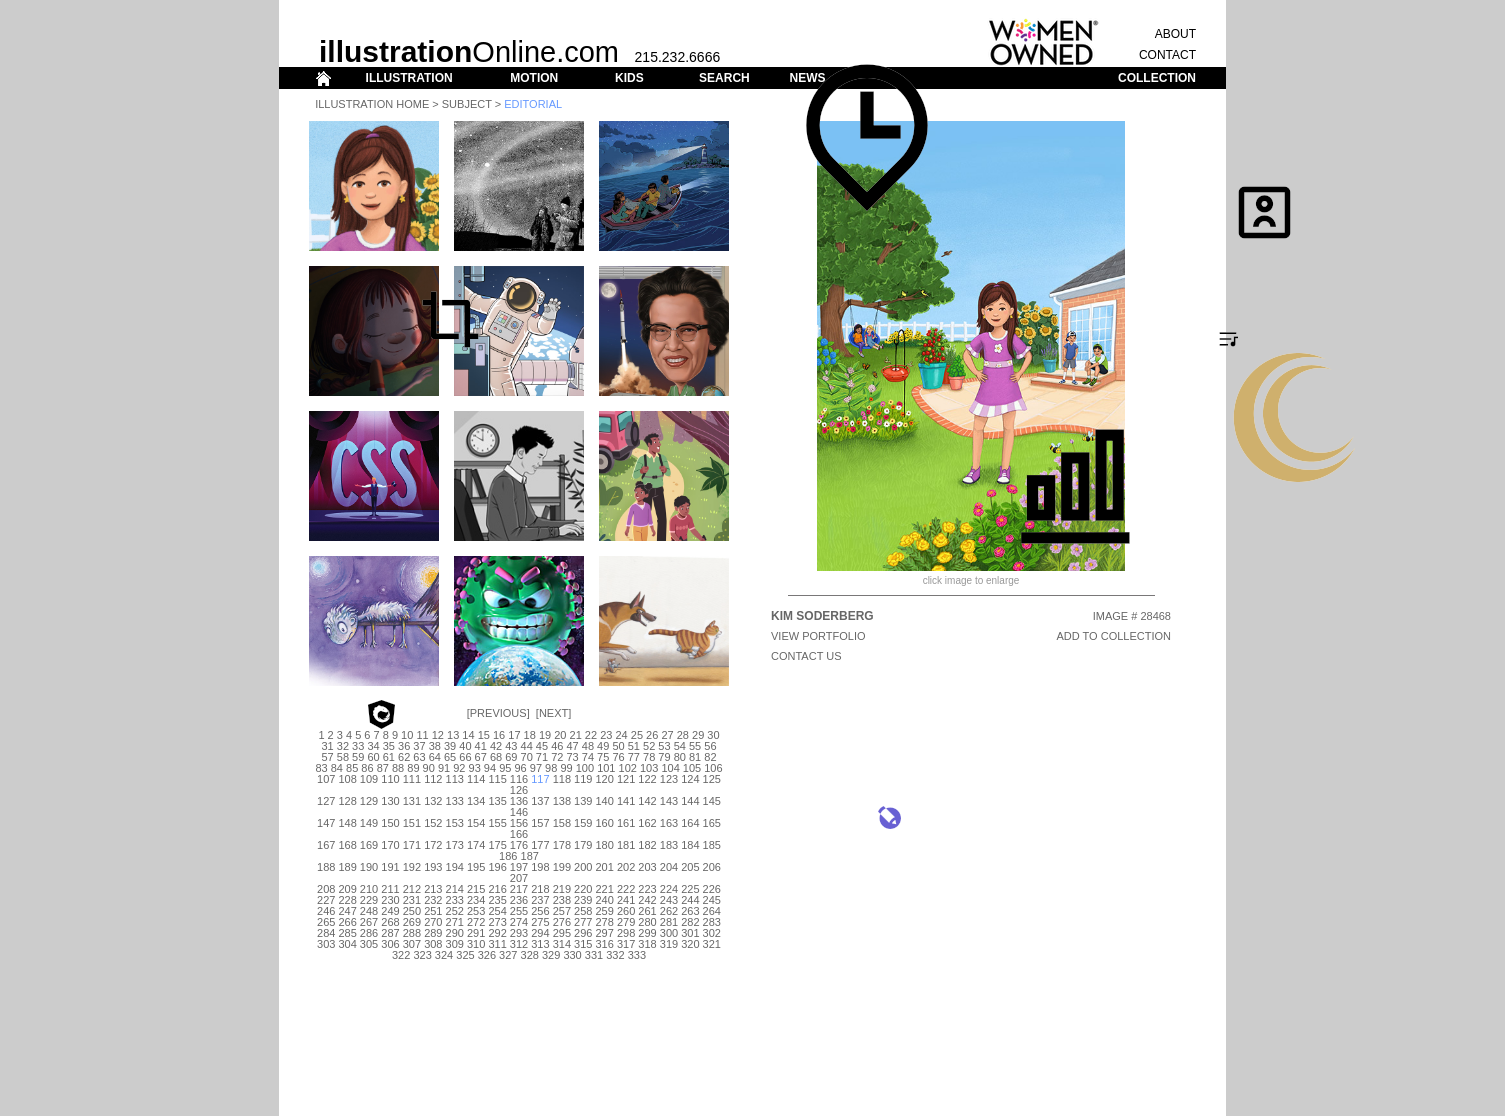  Describe the element at coordinates (889, 817) in the screenshot. I see `open LiveJournal app` at that location.